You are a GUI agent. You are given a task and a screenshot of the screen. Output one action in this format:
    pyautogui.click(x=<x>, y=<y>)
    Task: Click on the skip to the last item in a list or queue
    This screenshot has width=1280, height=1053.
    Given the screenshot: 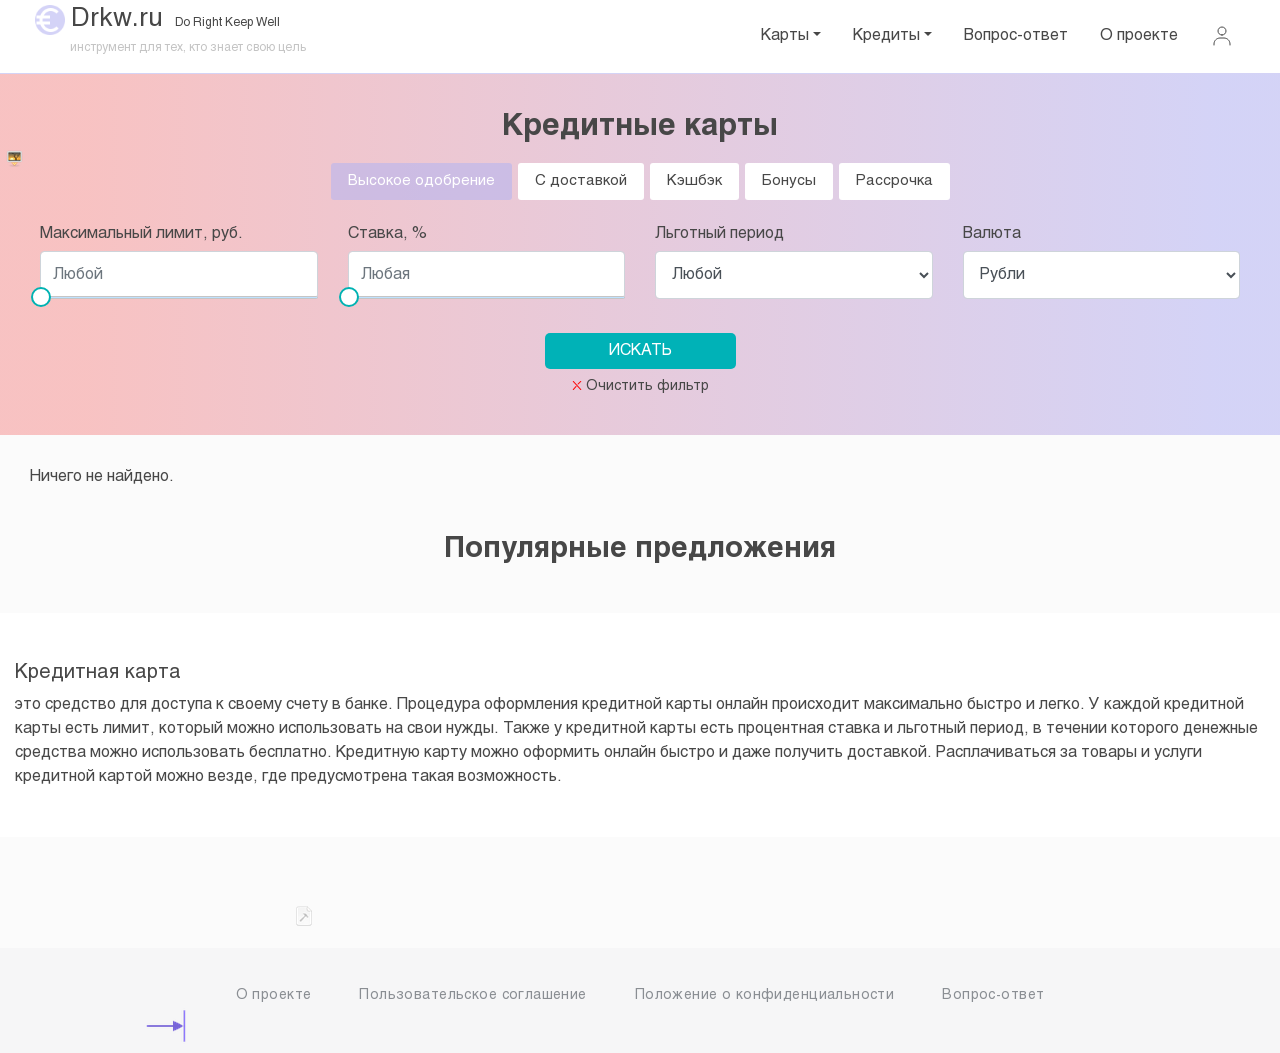 What is the action you would take?
    pyautogui.click(x=166, y=1026)
    